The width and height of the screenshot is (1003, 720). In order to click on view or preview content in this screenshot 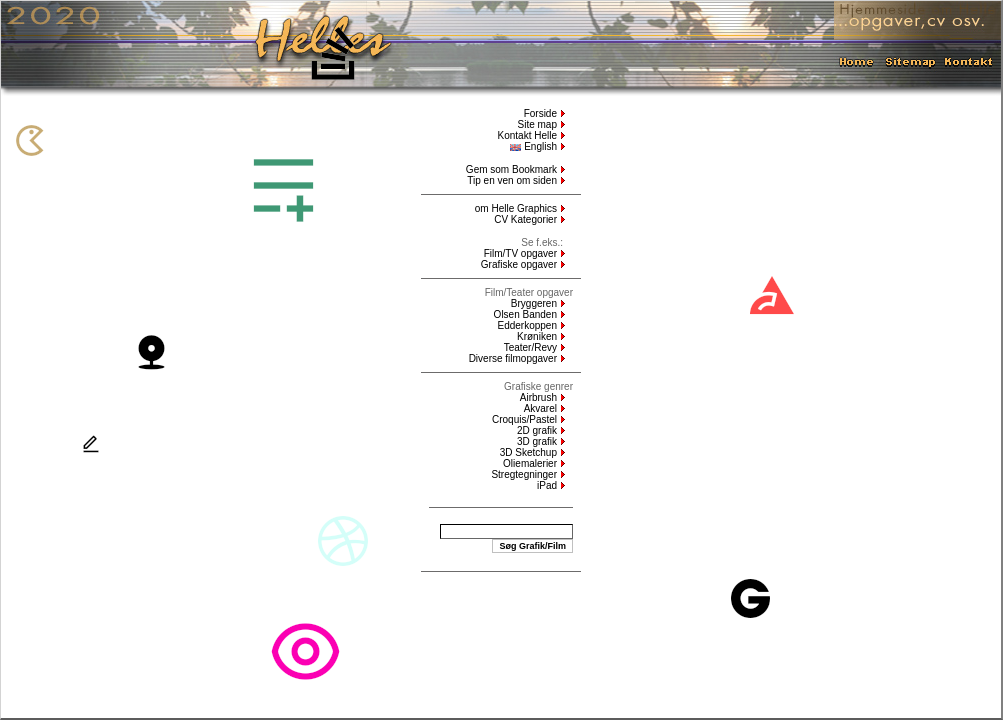, I will do `click(305, 651)`.